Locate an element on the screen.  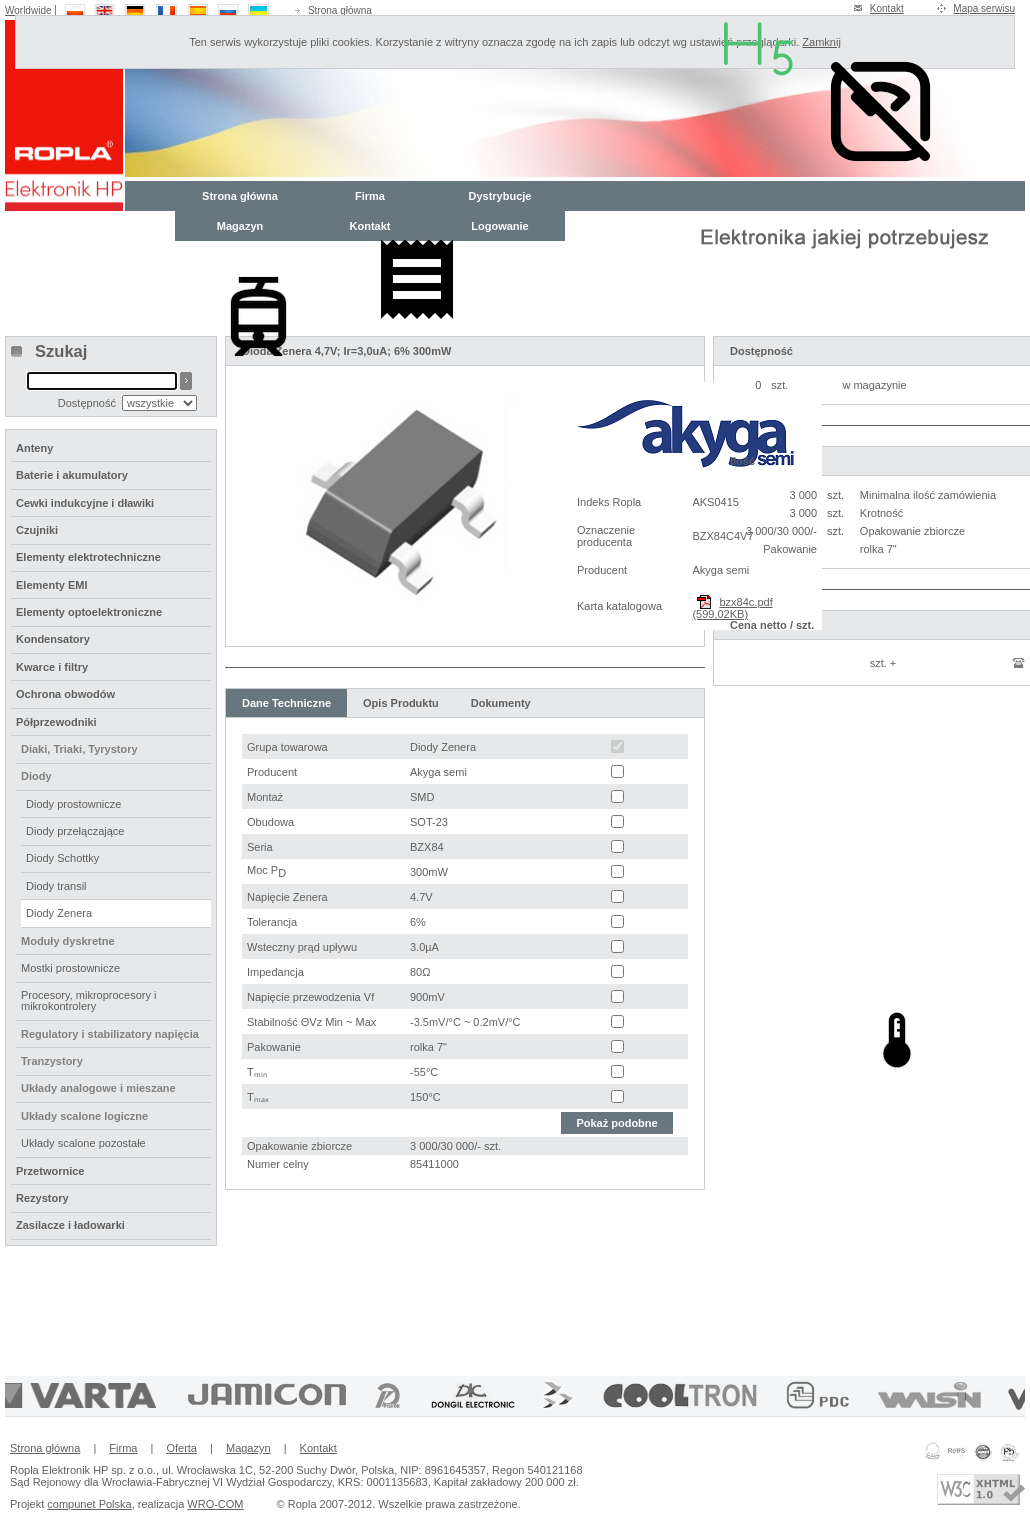
adjust temperature settings is located at coordinates (897, 1040).